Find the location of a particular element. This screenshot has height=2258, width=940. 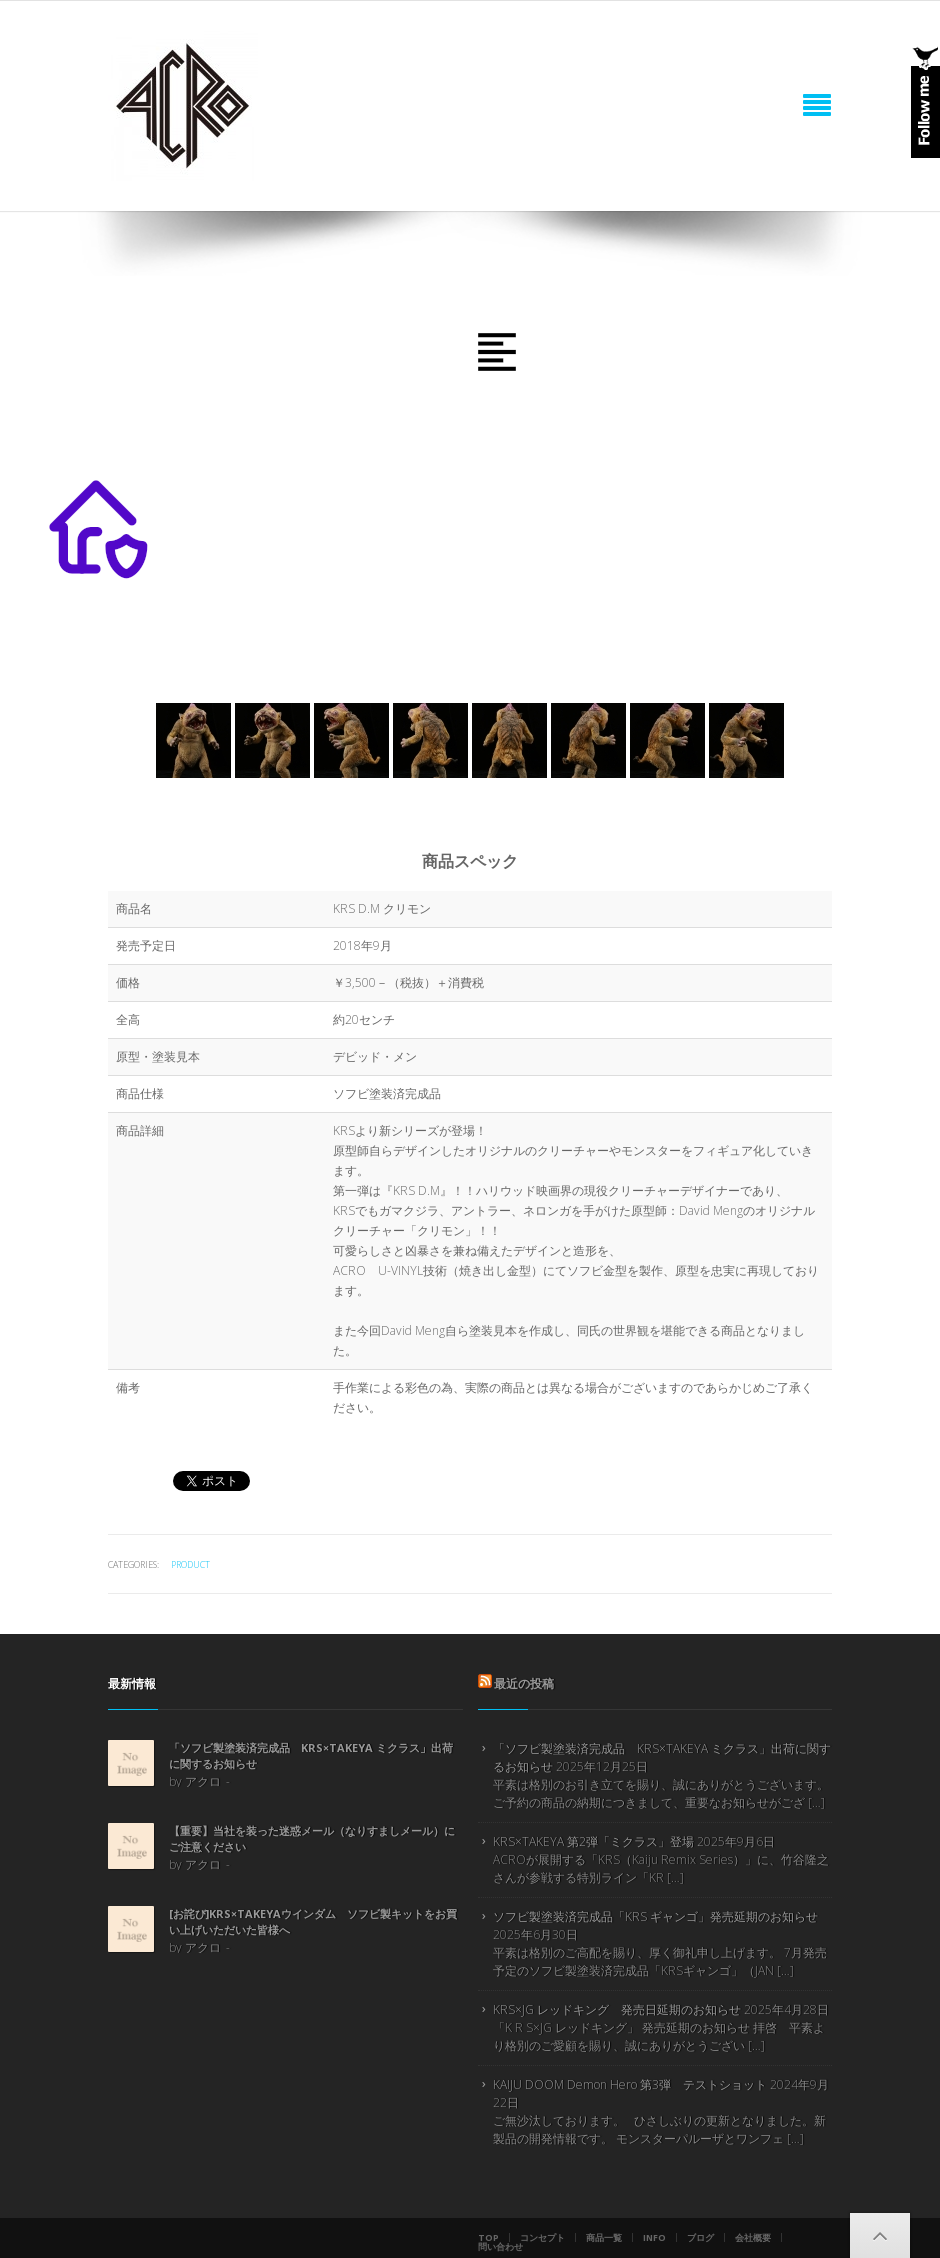

home security settings is located at coordinates (96, 527).